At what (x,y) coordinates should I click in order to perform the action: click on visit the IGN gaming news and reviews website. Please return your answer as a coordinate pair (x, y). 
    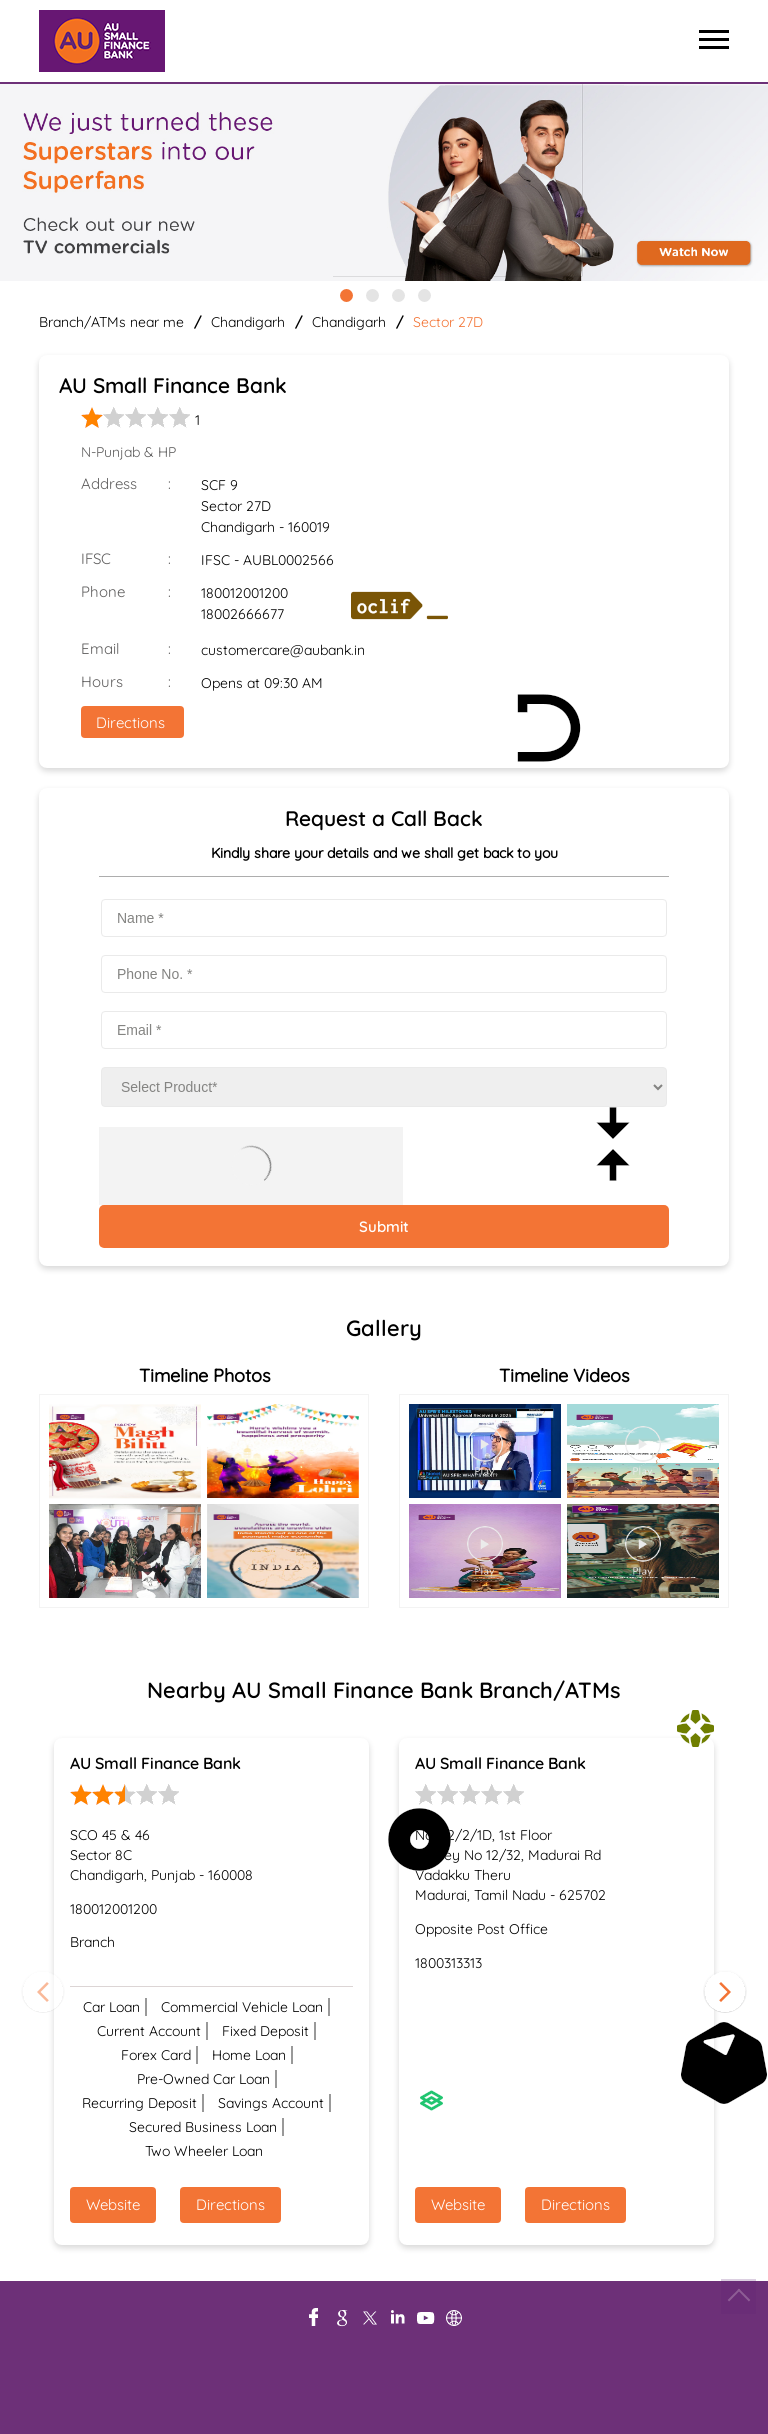
    Looking at the image, I should click on (695, 1728).